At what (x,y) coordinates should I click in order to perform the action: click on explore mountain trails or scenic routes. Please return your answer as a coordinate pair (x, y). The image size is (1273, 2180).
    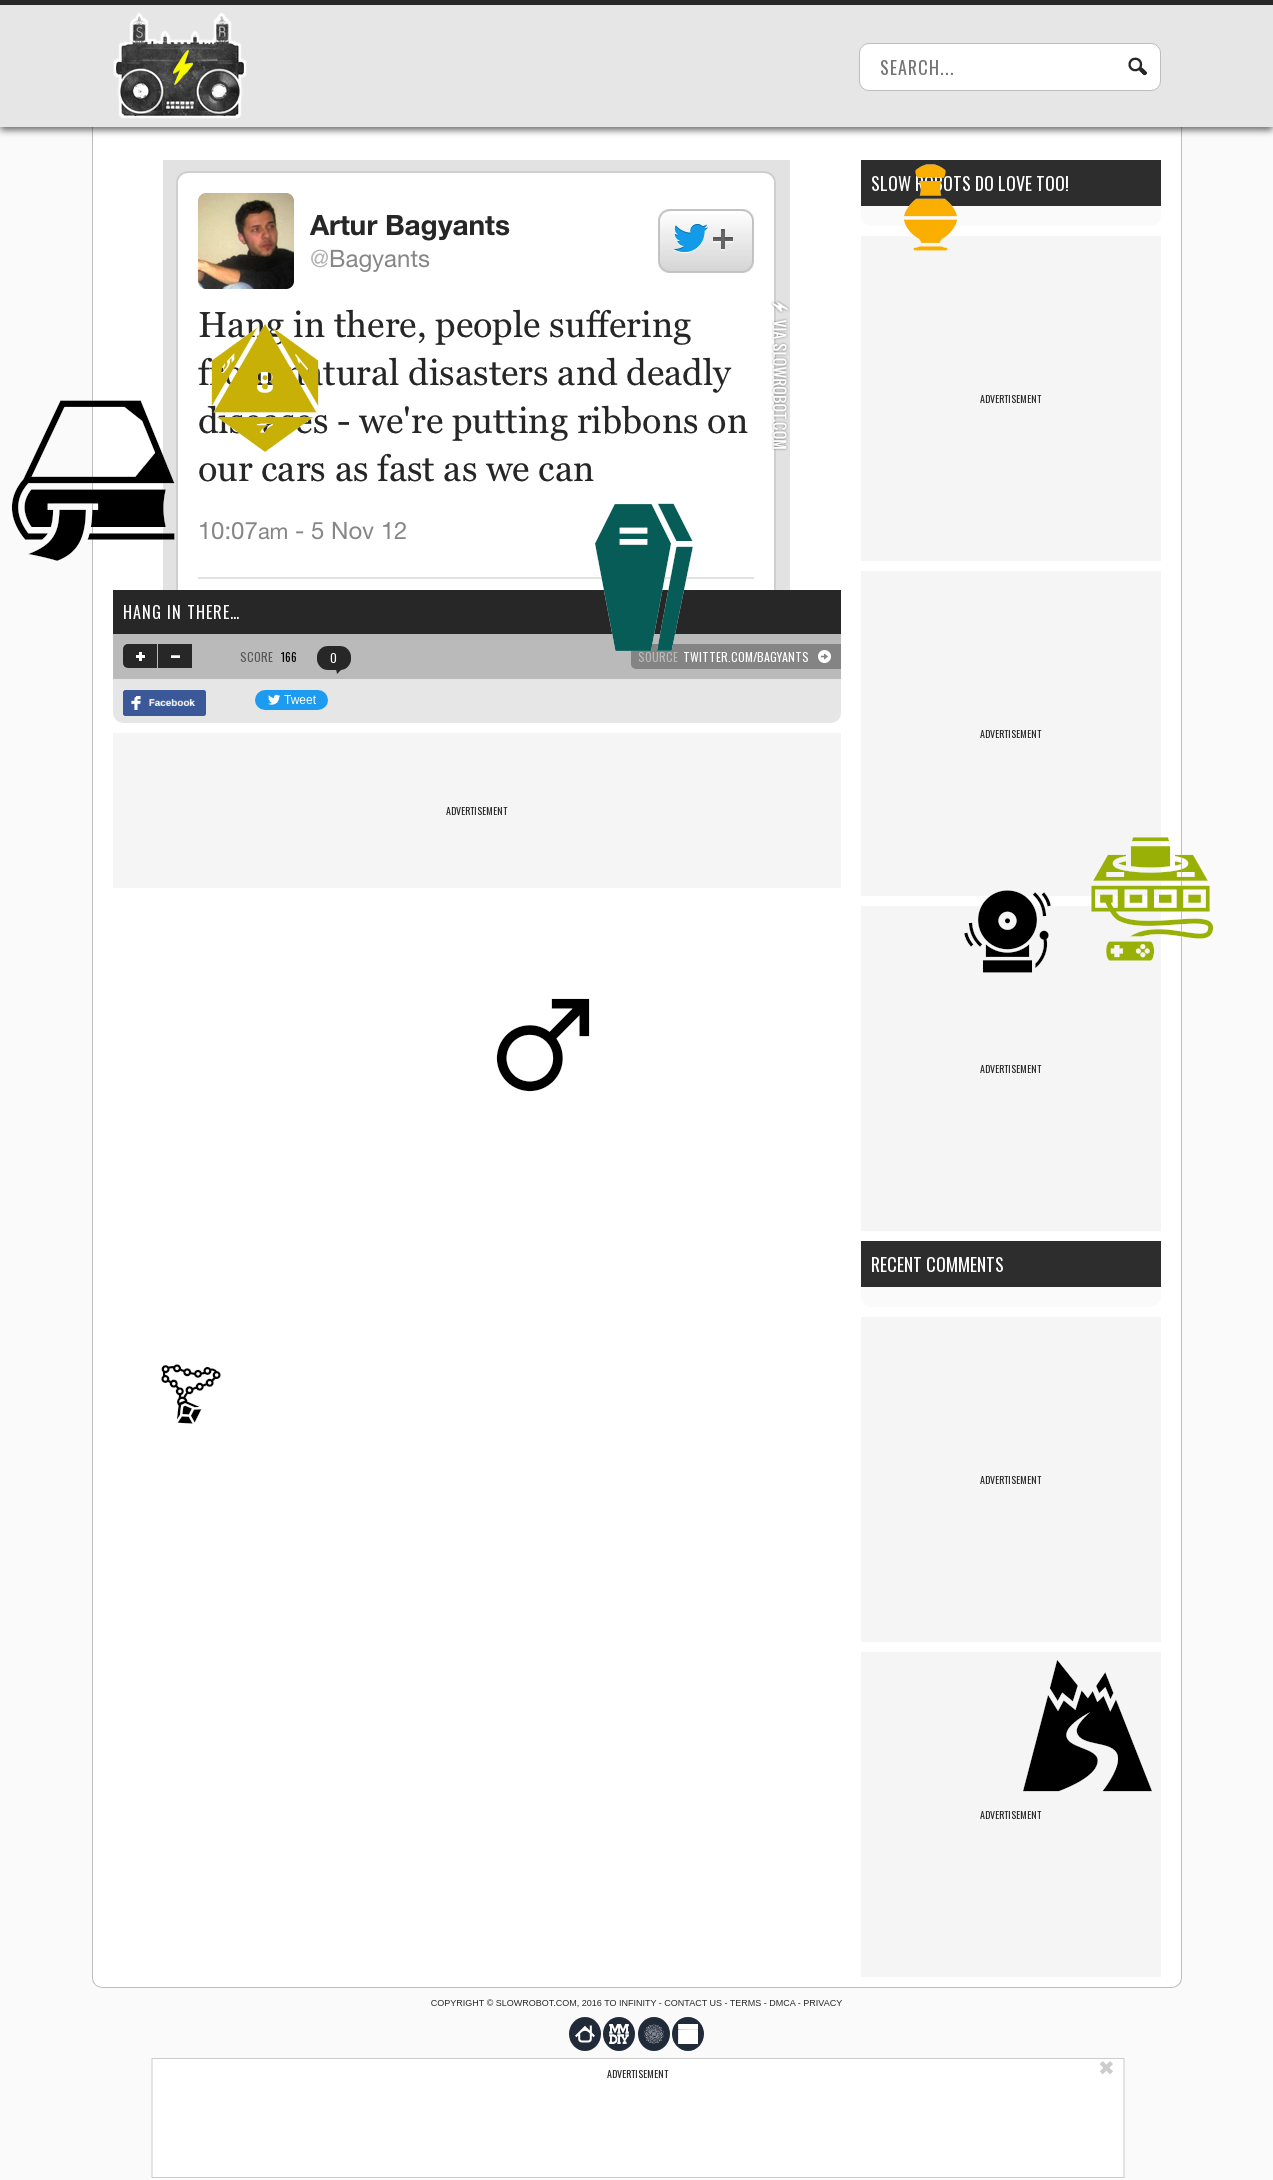
    Looking at the image, I should click on (1087, 1725).